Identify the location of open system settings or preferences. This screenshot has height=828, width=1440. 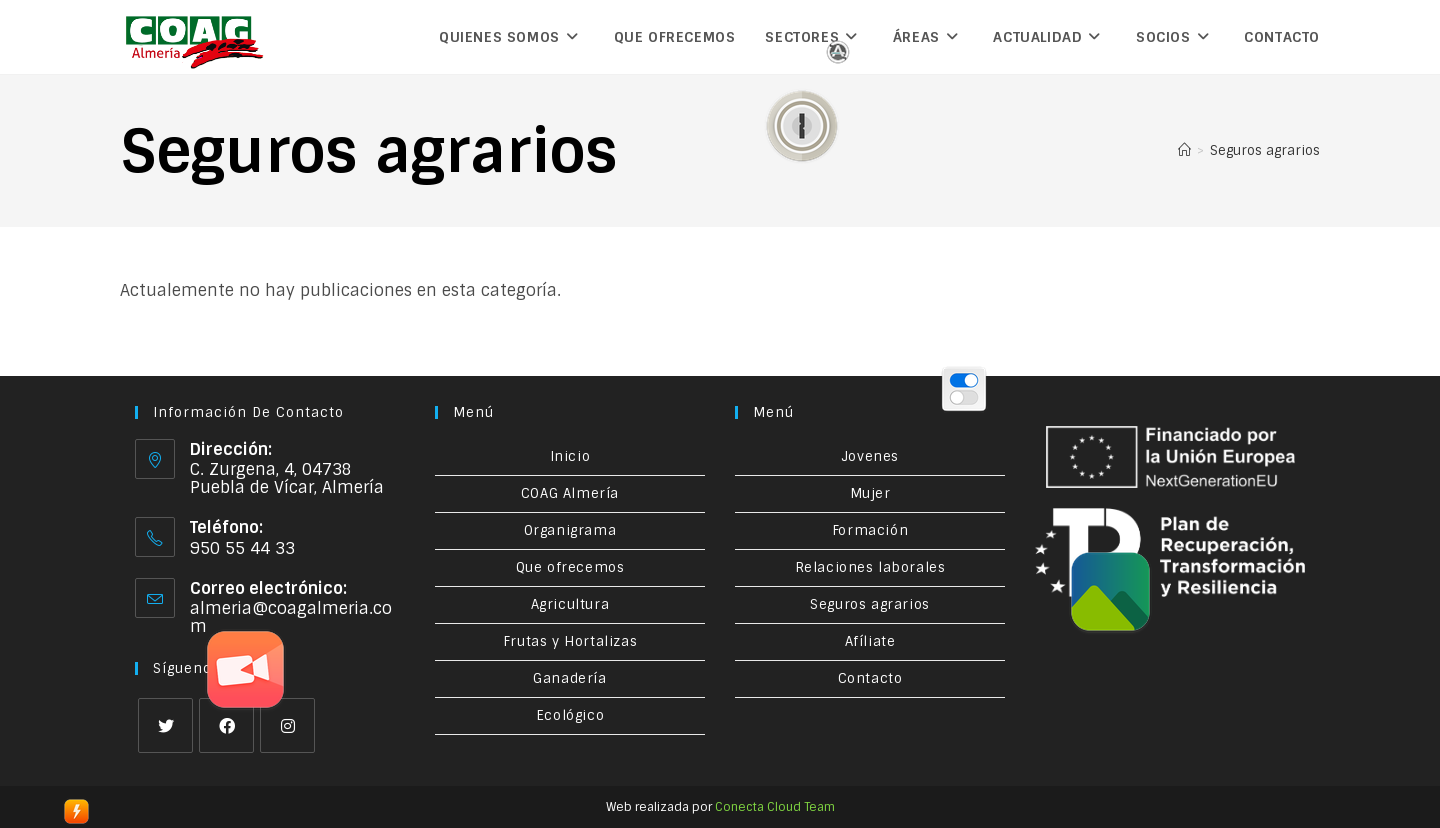
(964, 389).